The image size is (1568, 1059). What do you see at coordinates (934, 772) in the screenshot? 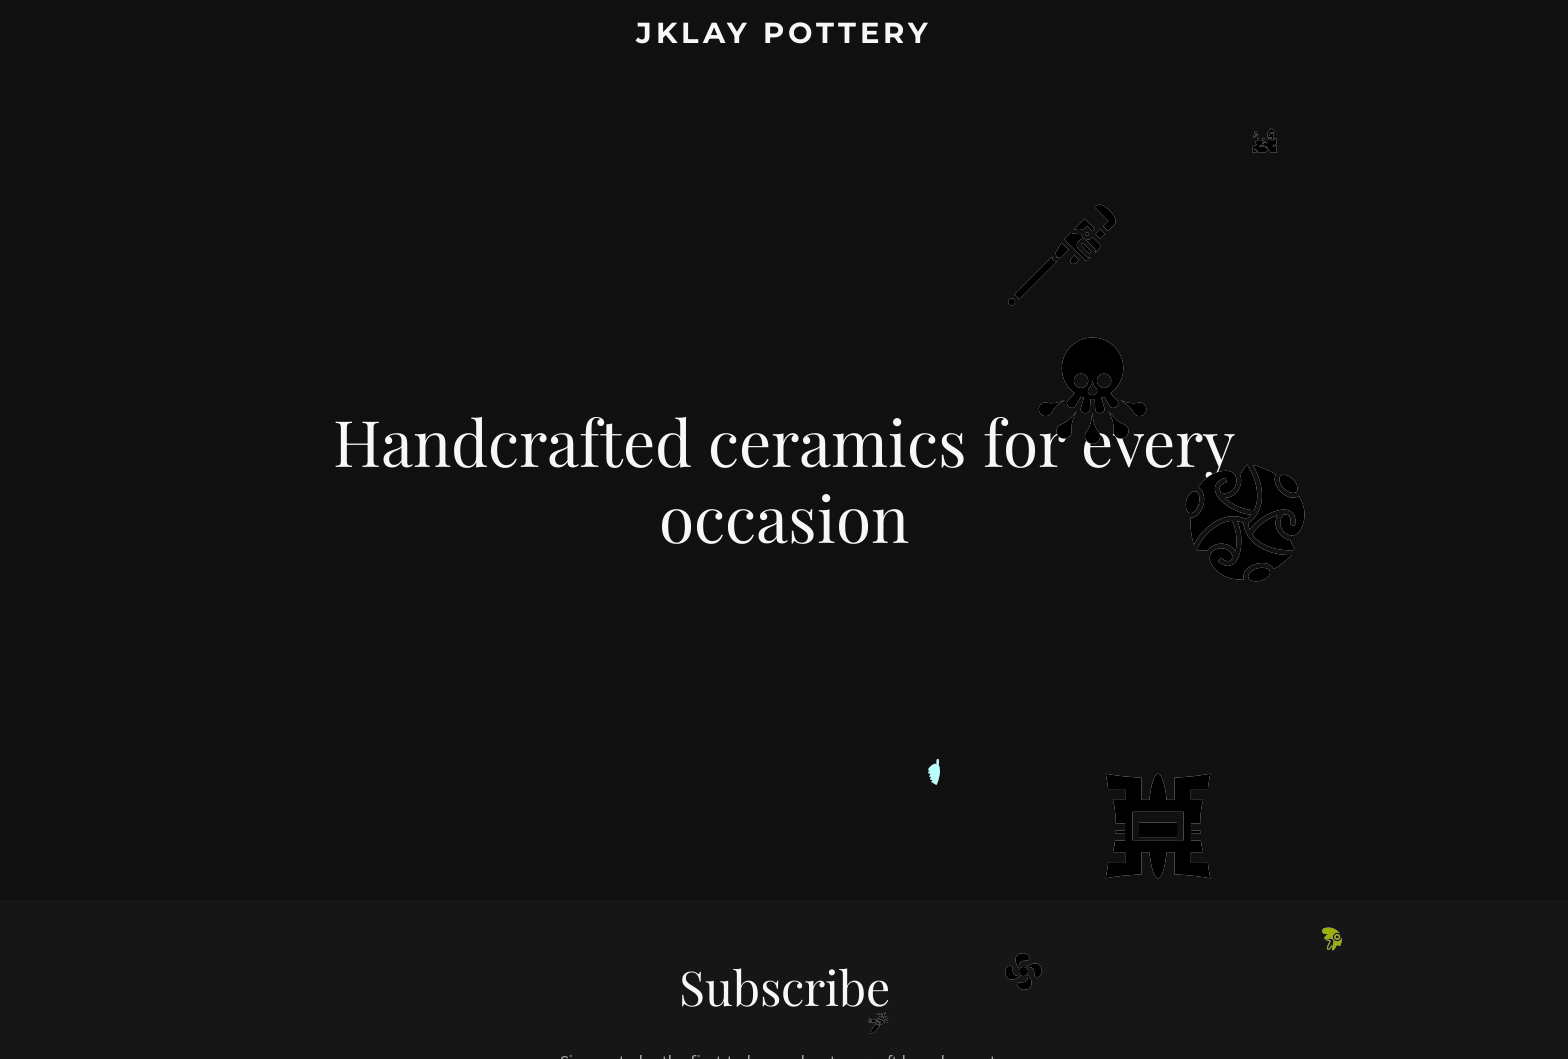
I see `represents Corsica region or Corsican-related content` at bounding box center [934, 772].